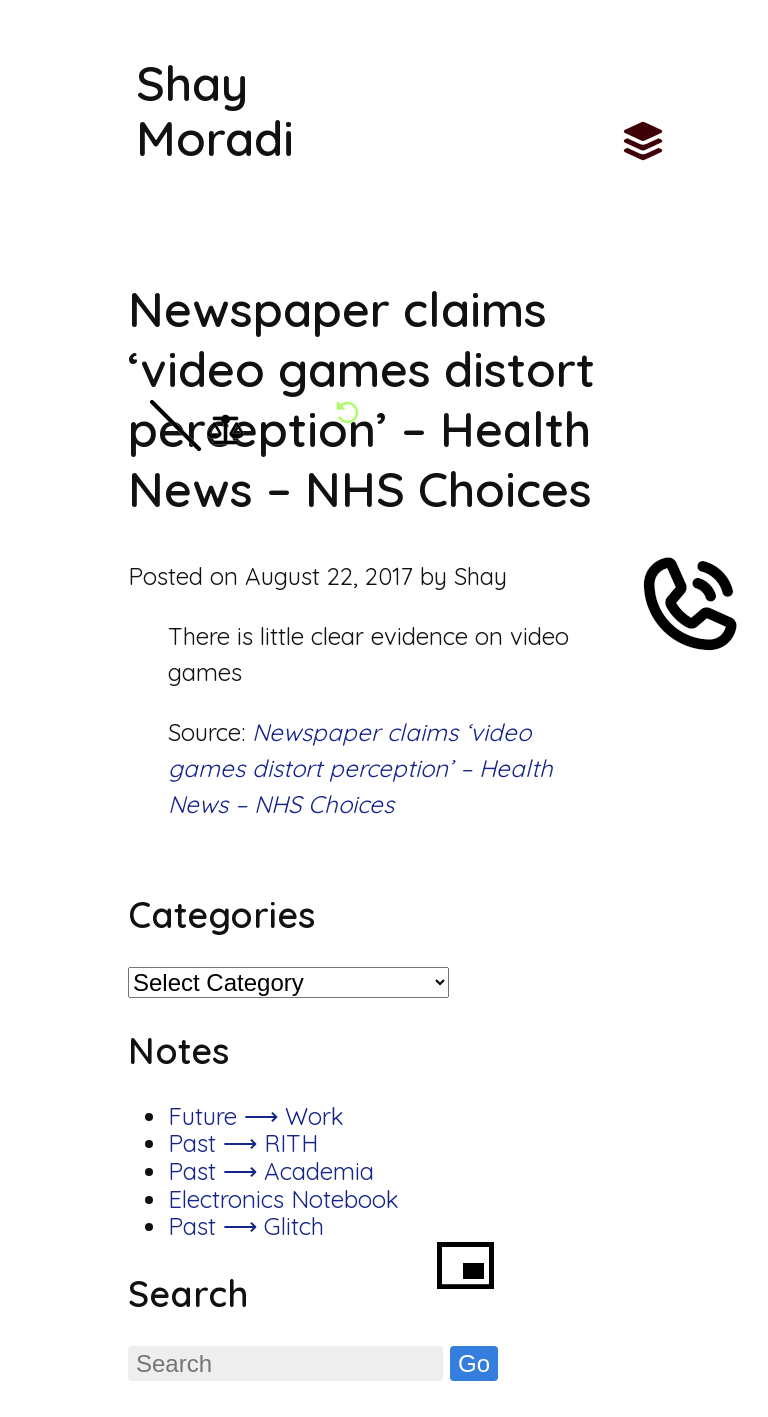  I want to click on undo last action, so click(347, 412).